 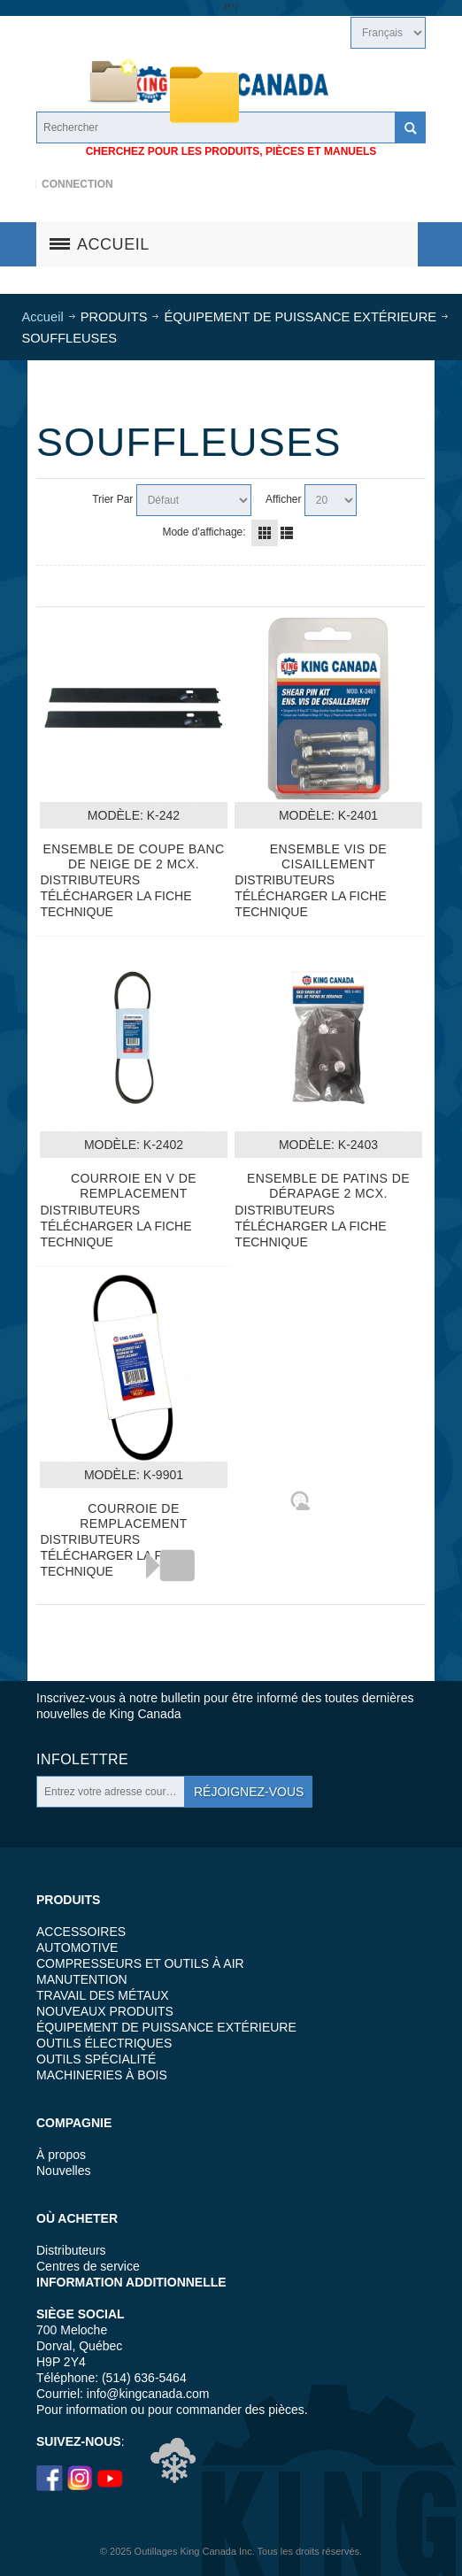 I want to click on create a new folder, so click(x=113, y=83).